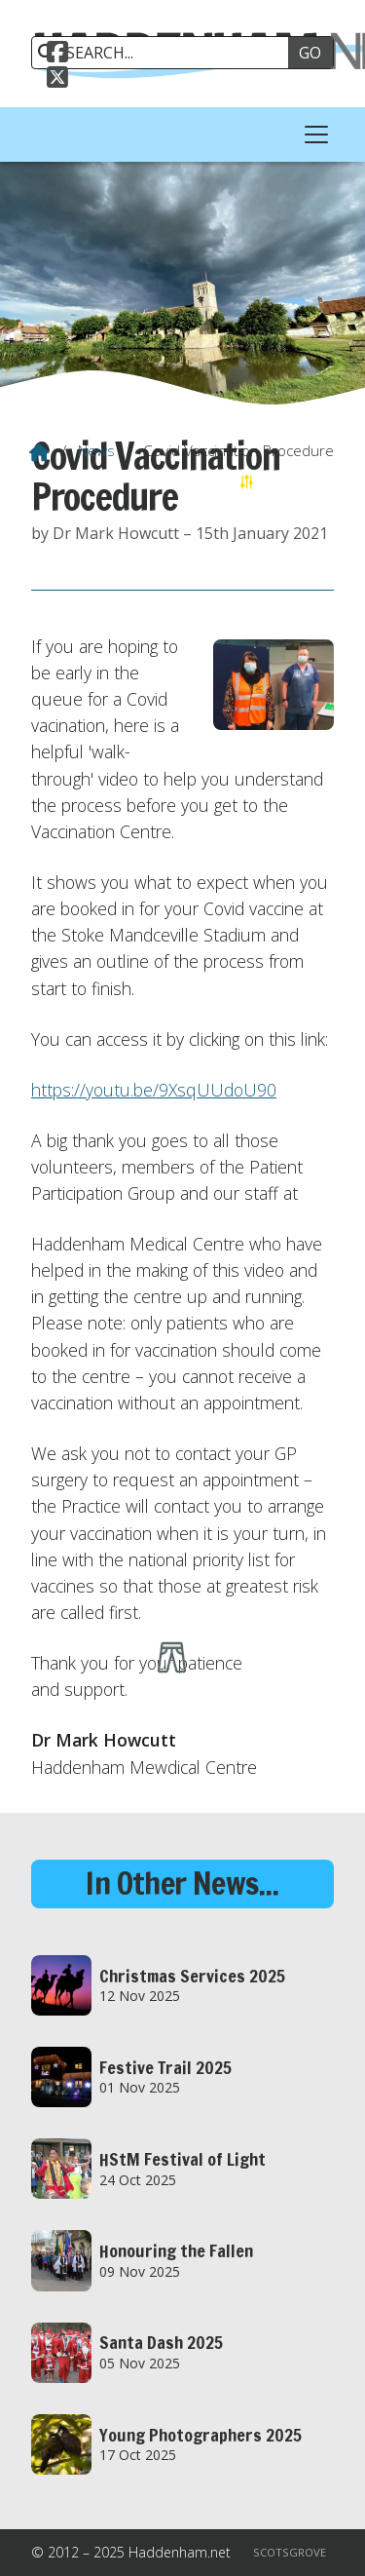 The height and width of the screenshot is (2576, 365). I want to click on open settings or preferences, so click(246, 481).